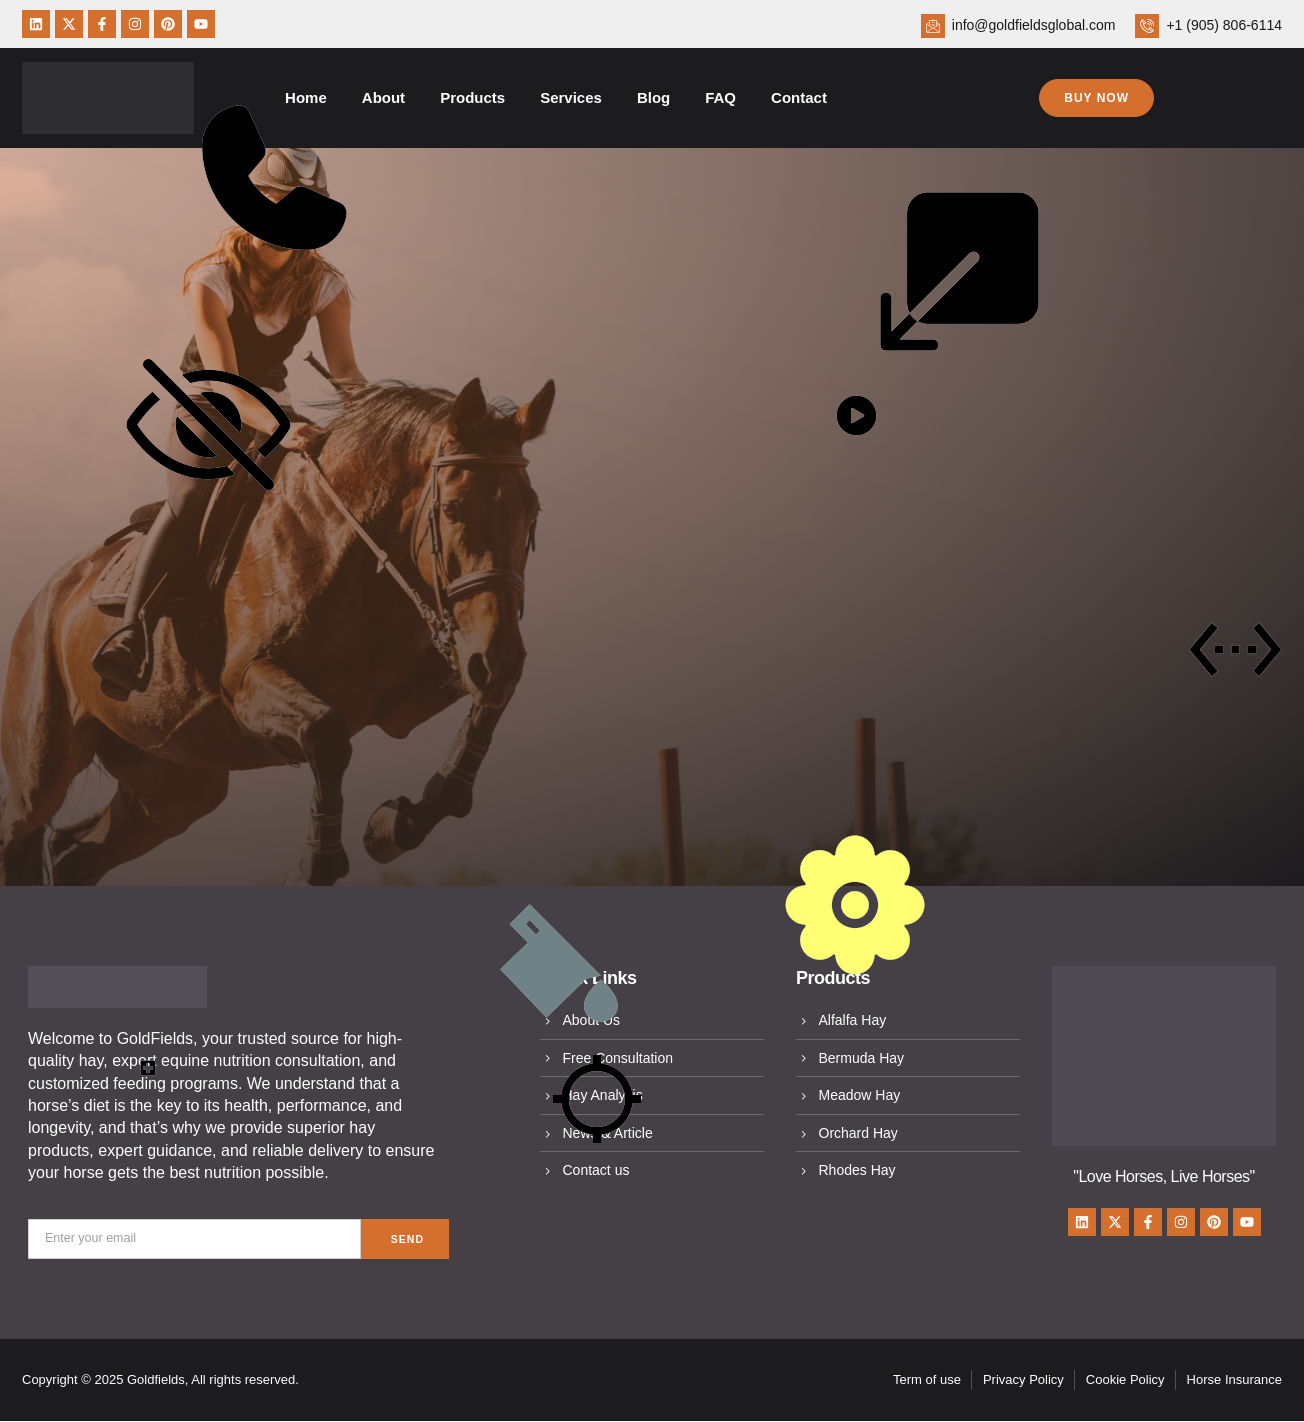 This screenshot has width=1304, height=1422. What do you see at coordinates (271, 180) in the screenshot?
I see `make a phone call` at bounding box center [271, 180].